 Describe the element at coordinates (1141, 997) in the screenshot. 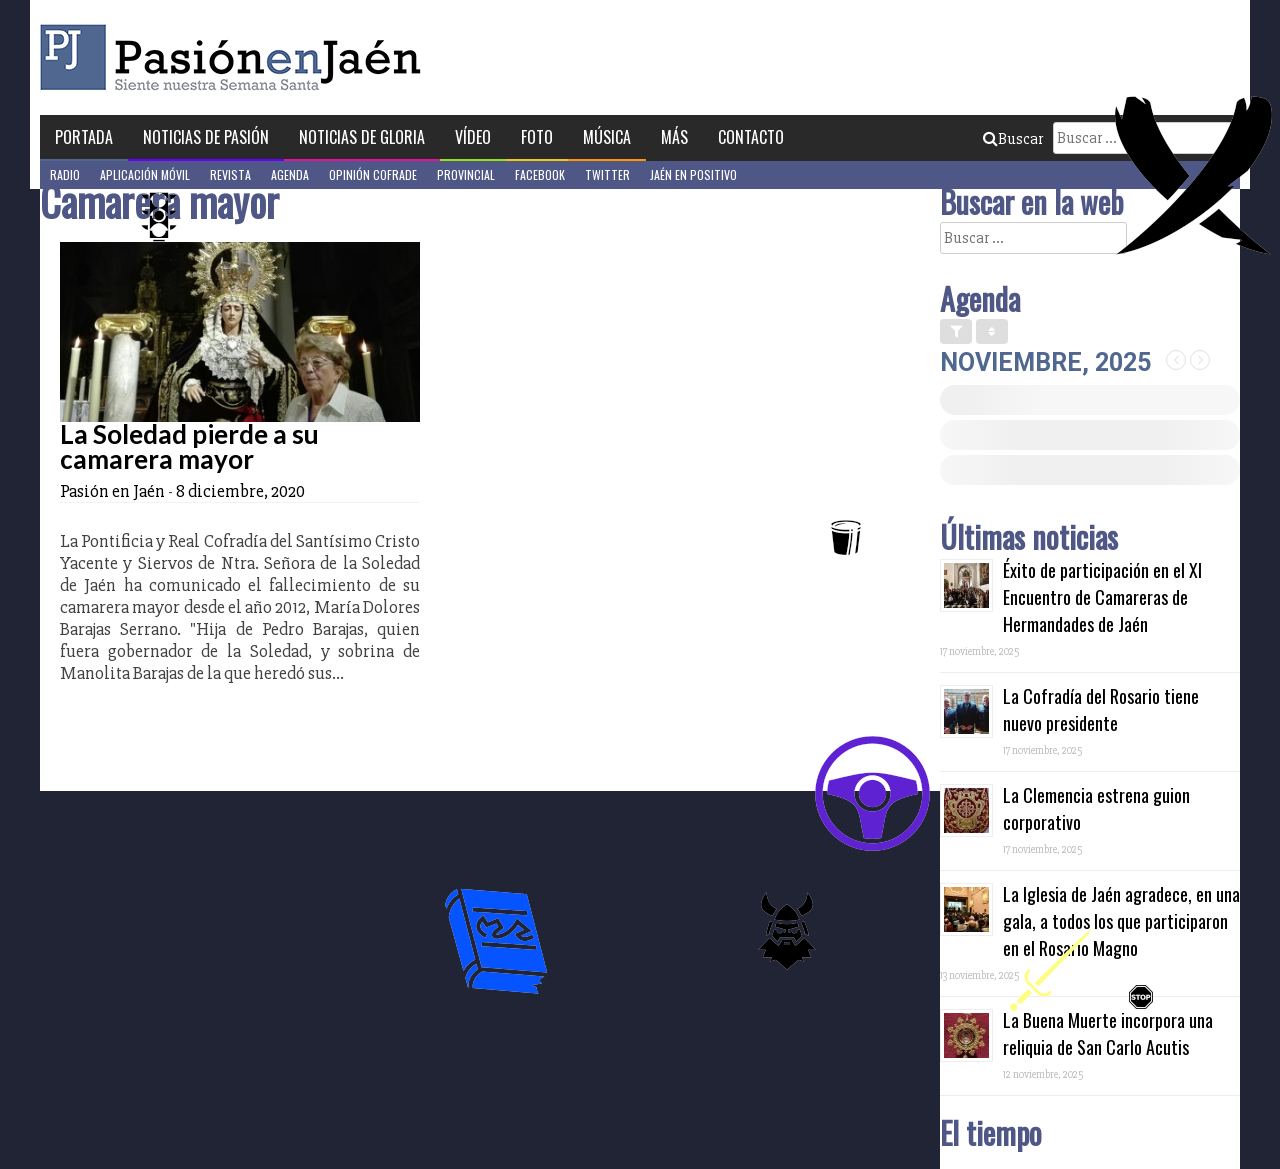

I see `stop or halt current action` at that location.